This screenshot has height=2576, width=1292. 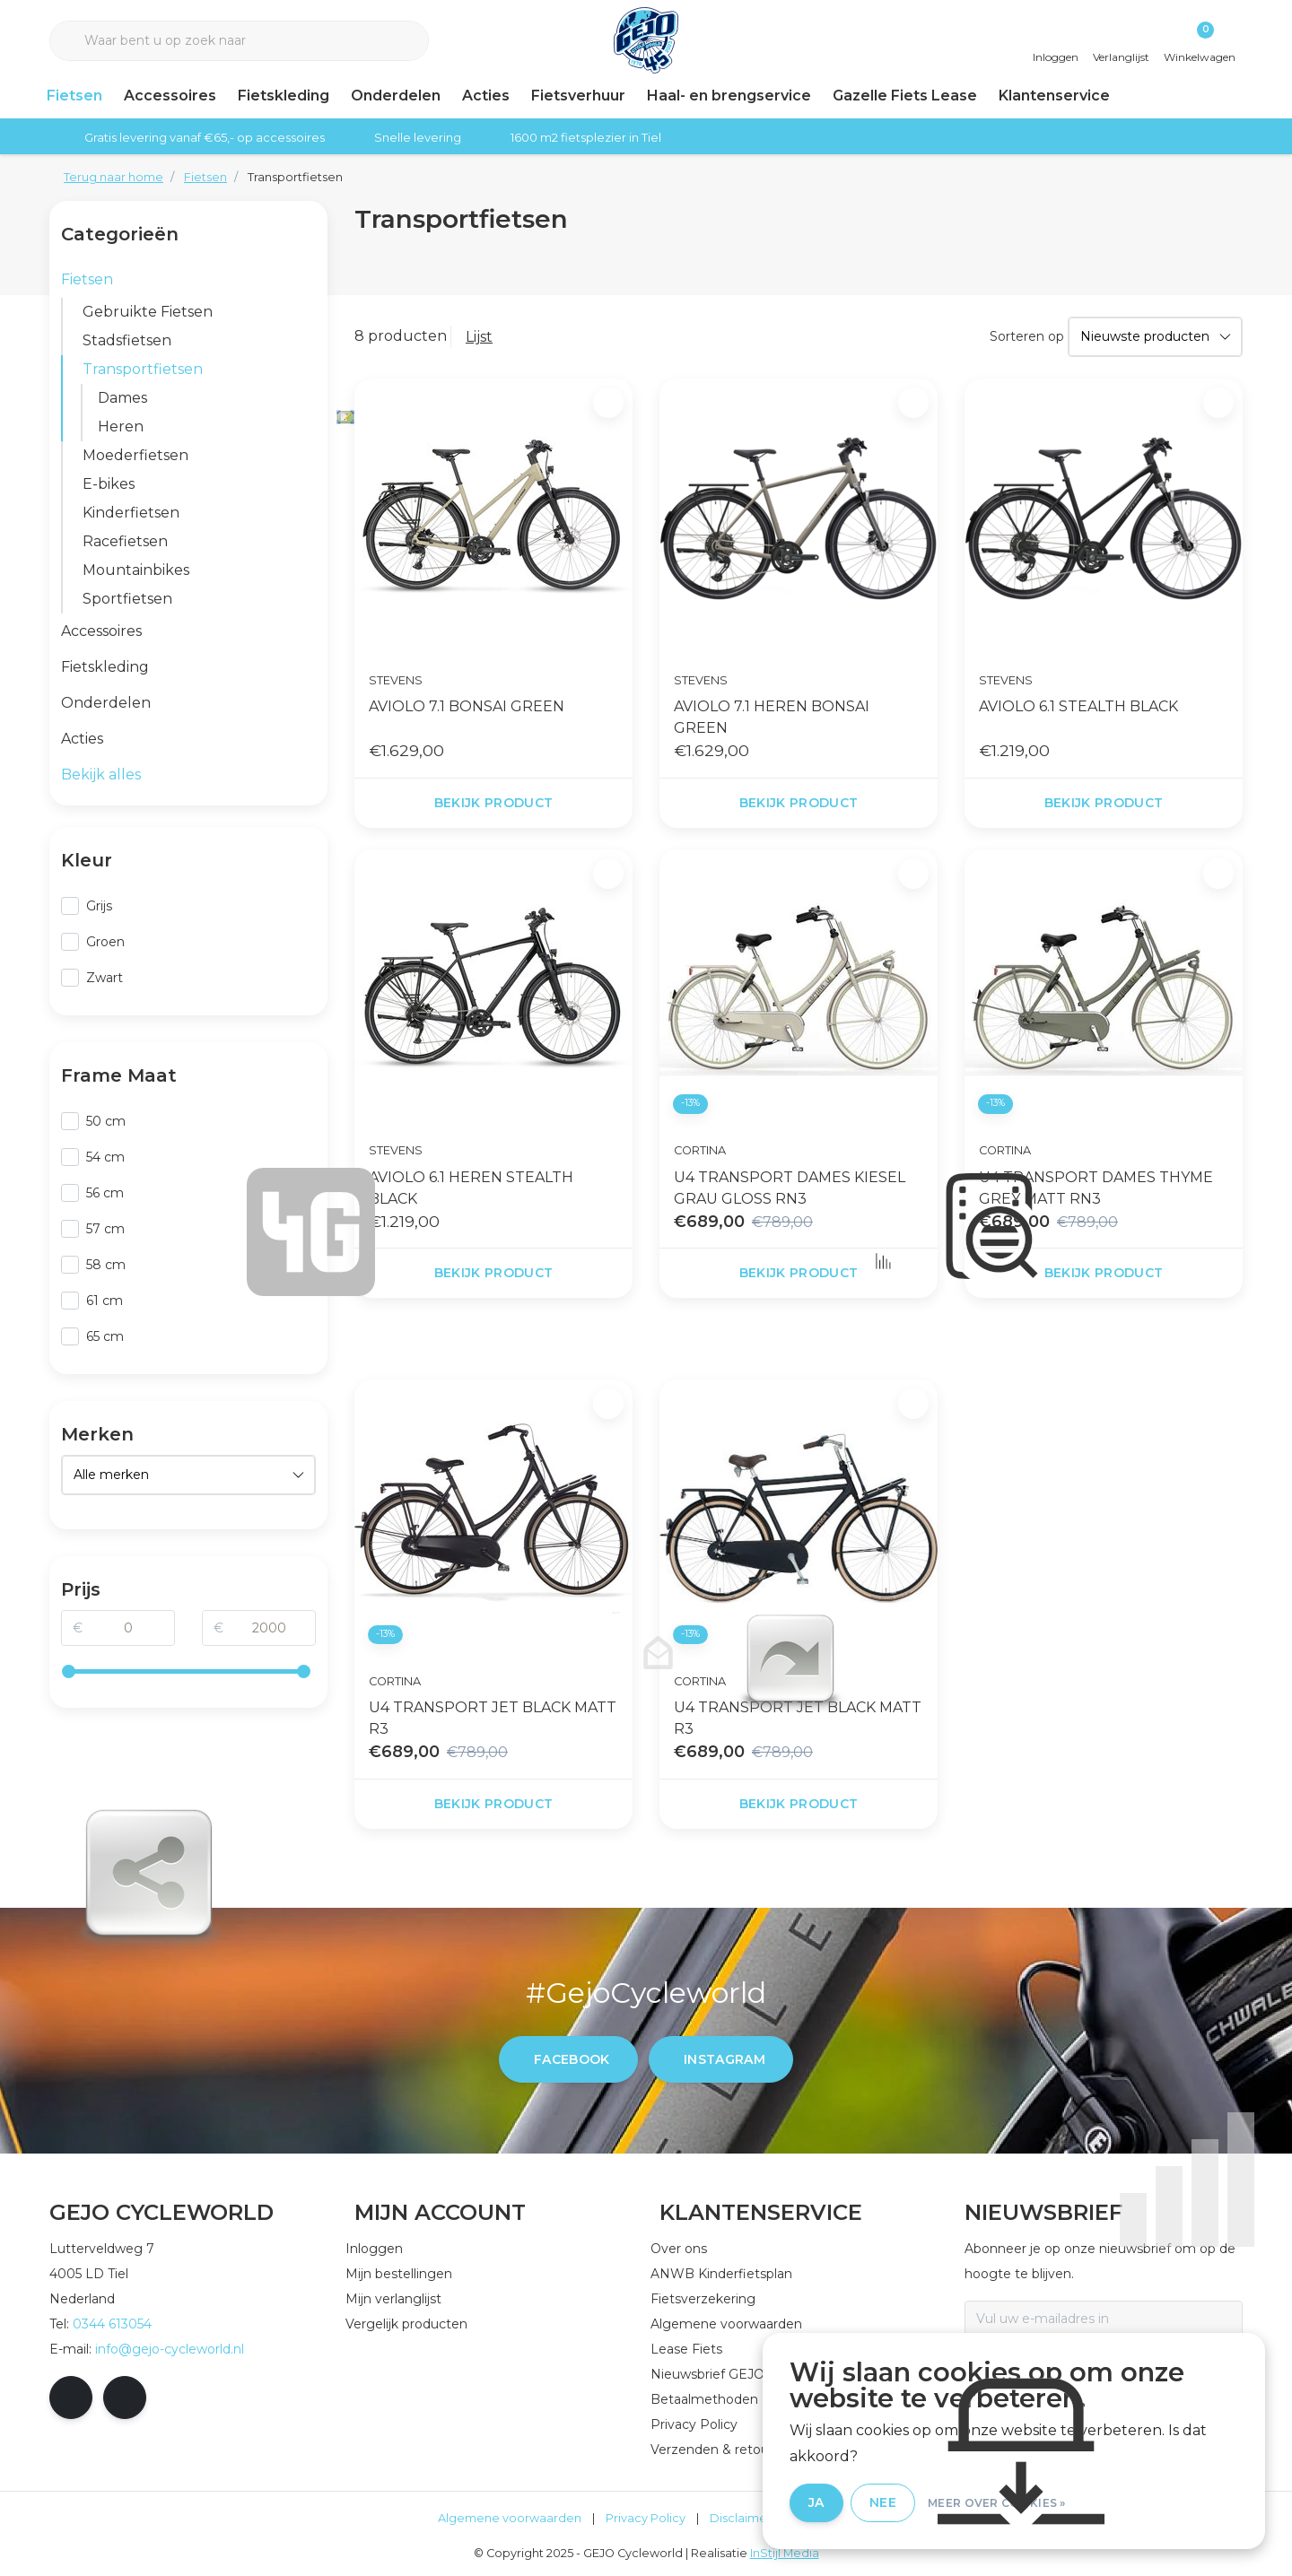 I want to click on indicates active 4G cellular network connection, so click(x=310, y=1231).